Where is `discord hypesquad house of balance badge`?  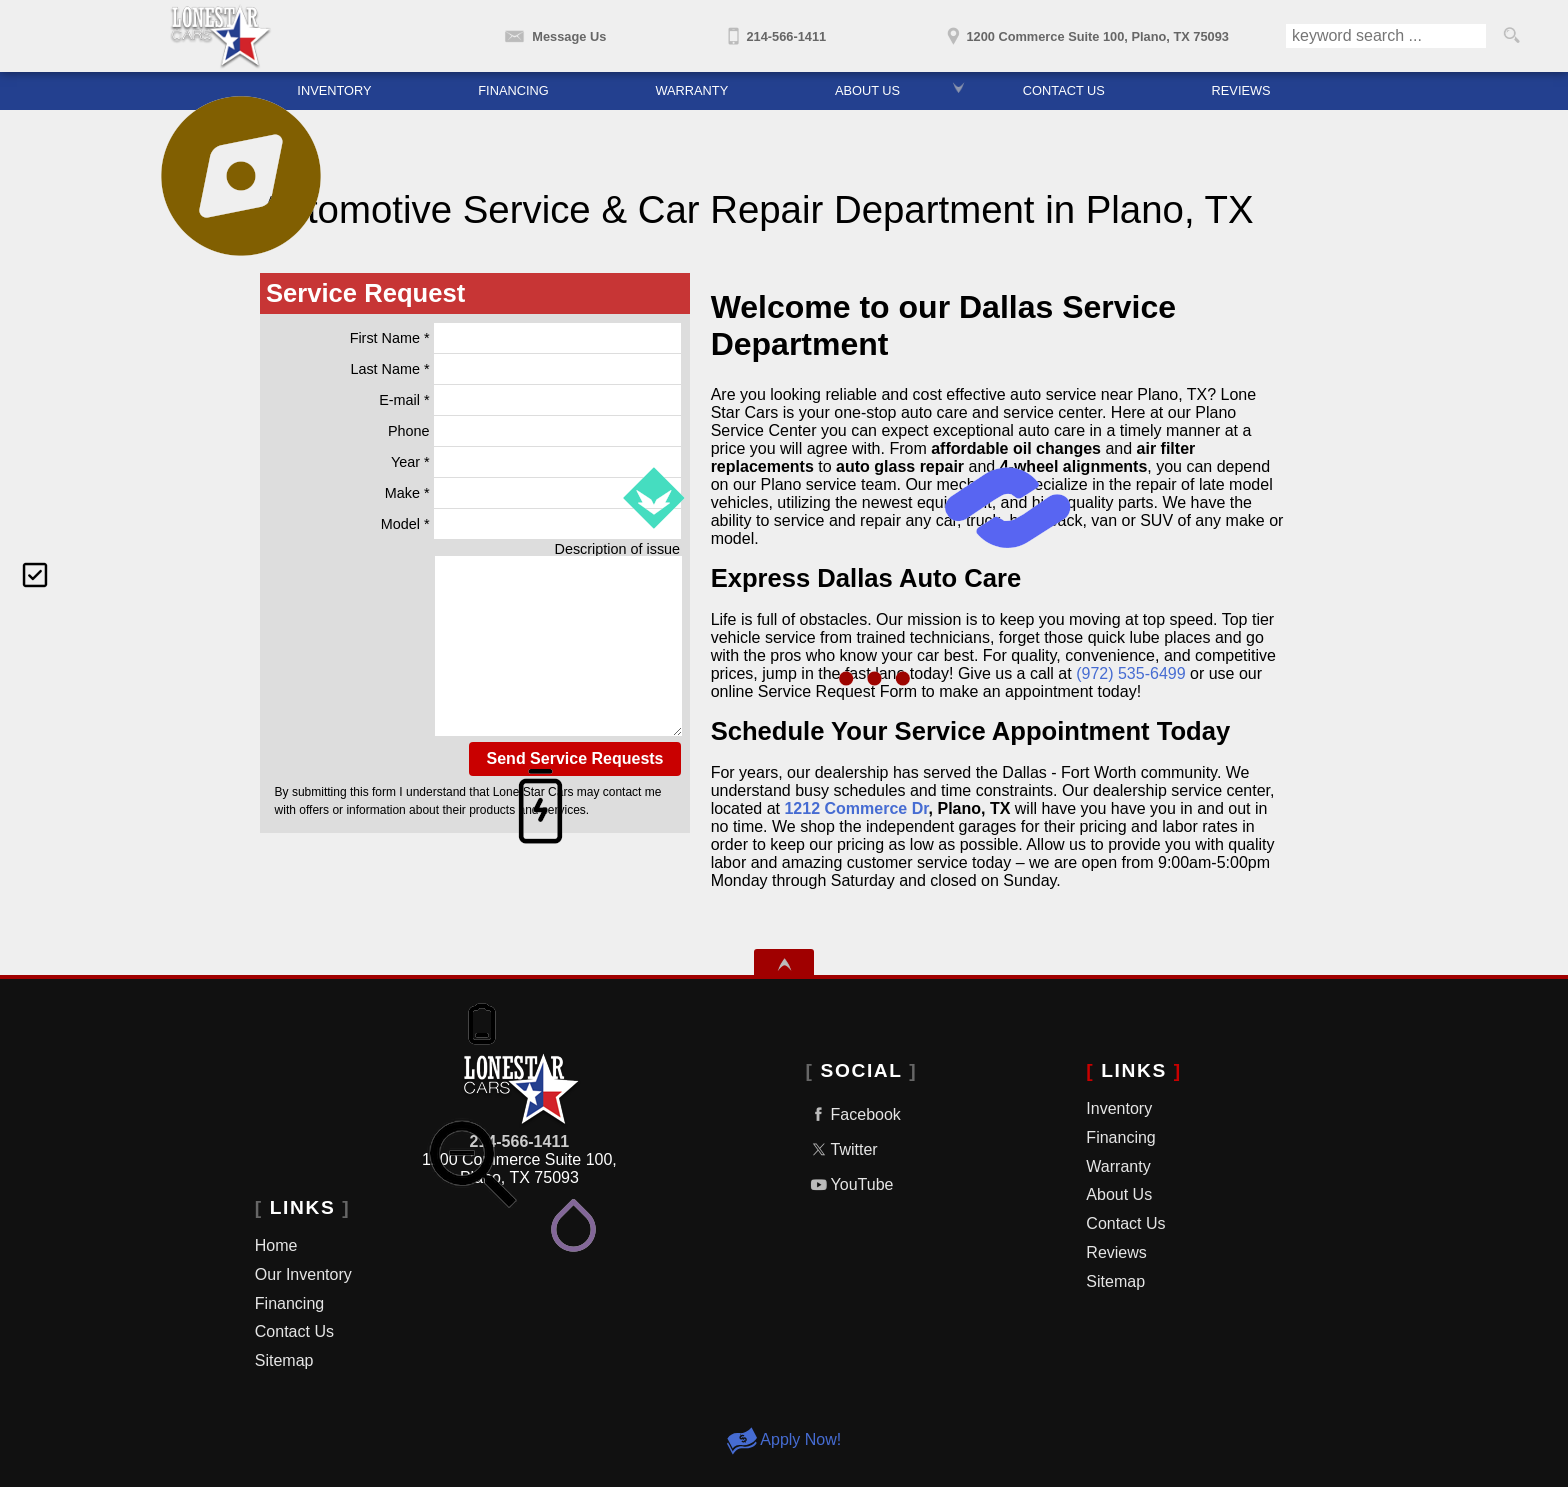
discord hypesquad house of balance badge is located at coordinates (654, 498).